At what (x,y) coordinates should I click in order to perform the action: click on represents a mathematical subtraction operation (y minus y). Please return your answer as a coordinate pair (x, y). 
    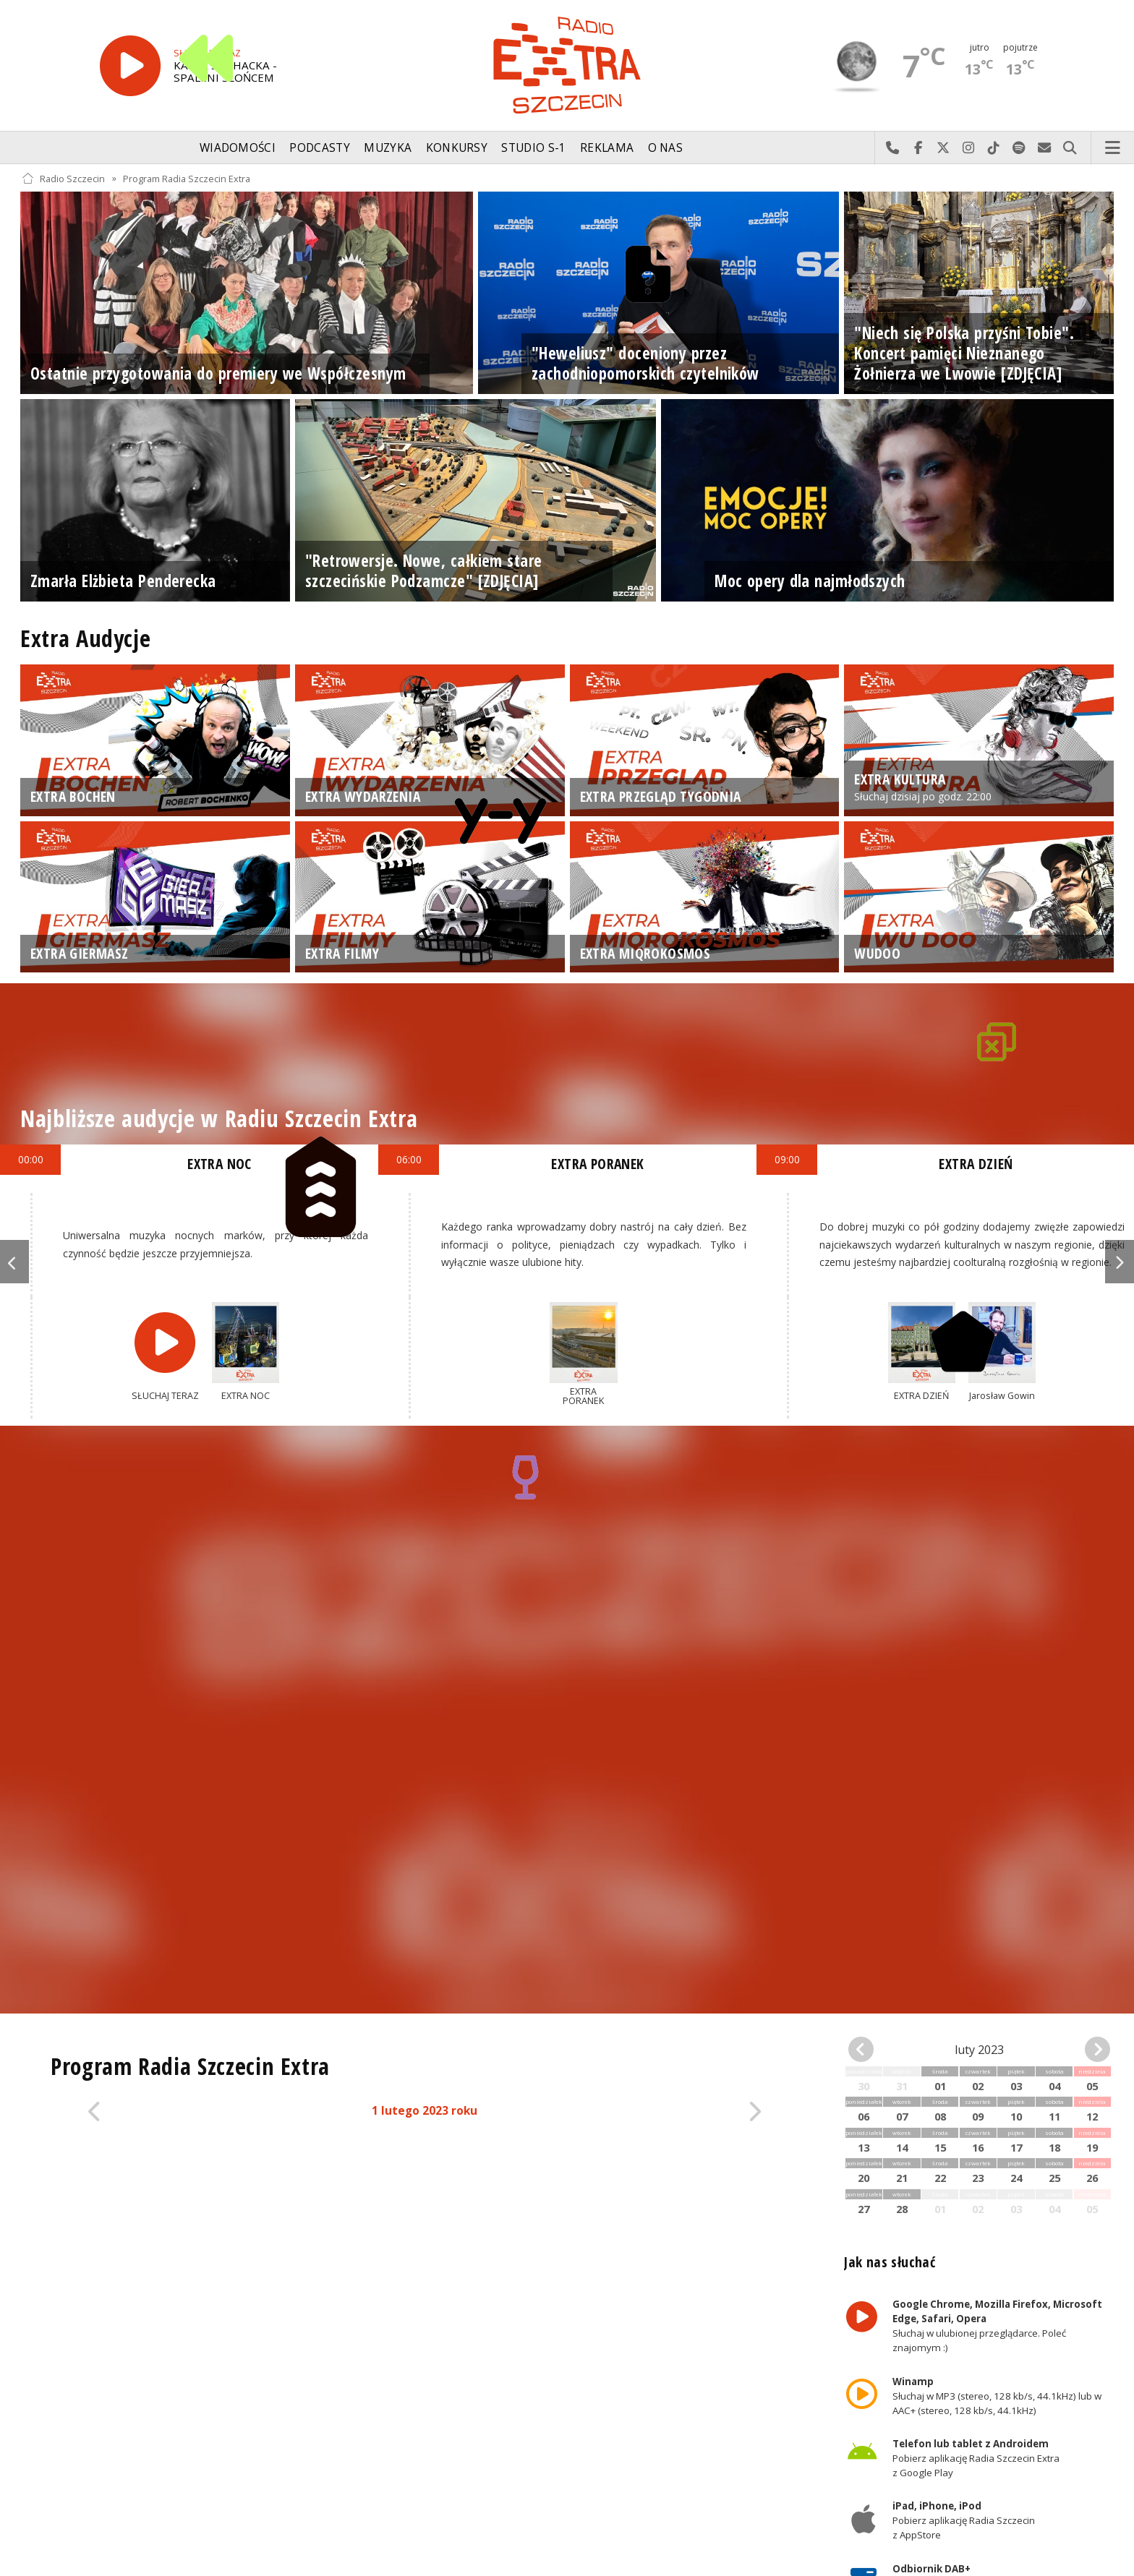
    Looking at the image, I should click on (500, 815).